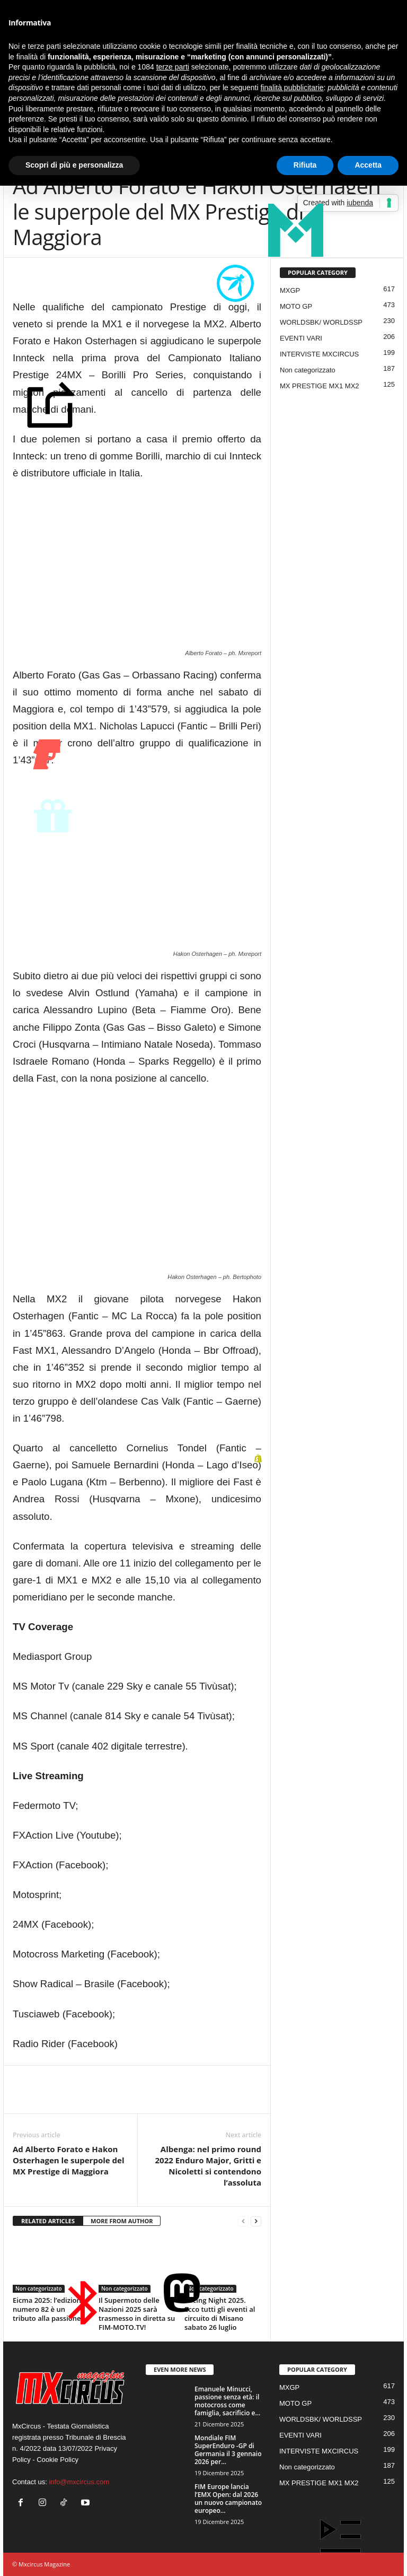 The width and height of the screenshot is (407, 2576). Describe the element at coordinates (235, 283) in the screenshot. I see `OWASP (Open Web Application Security Project) logo` at that location.